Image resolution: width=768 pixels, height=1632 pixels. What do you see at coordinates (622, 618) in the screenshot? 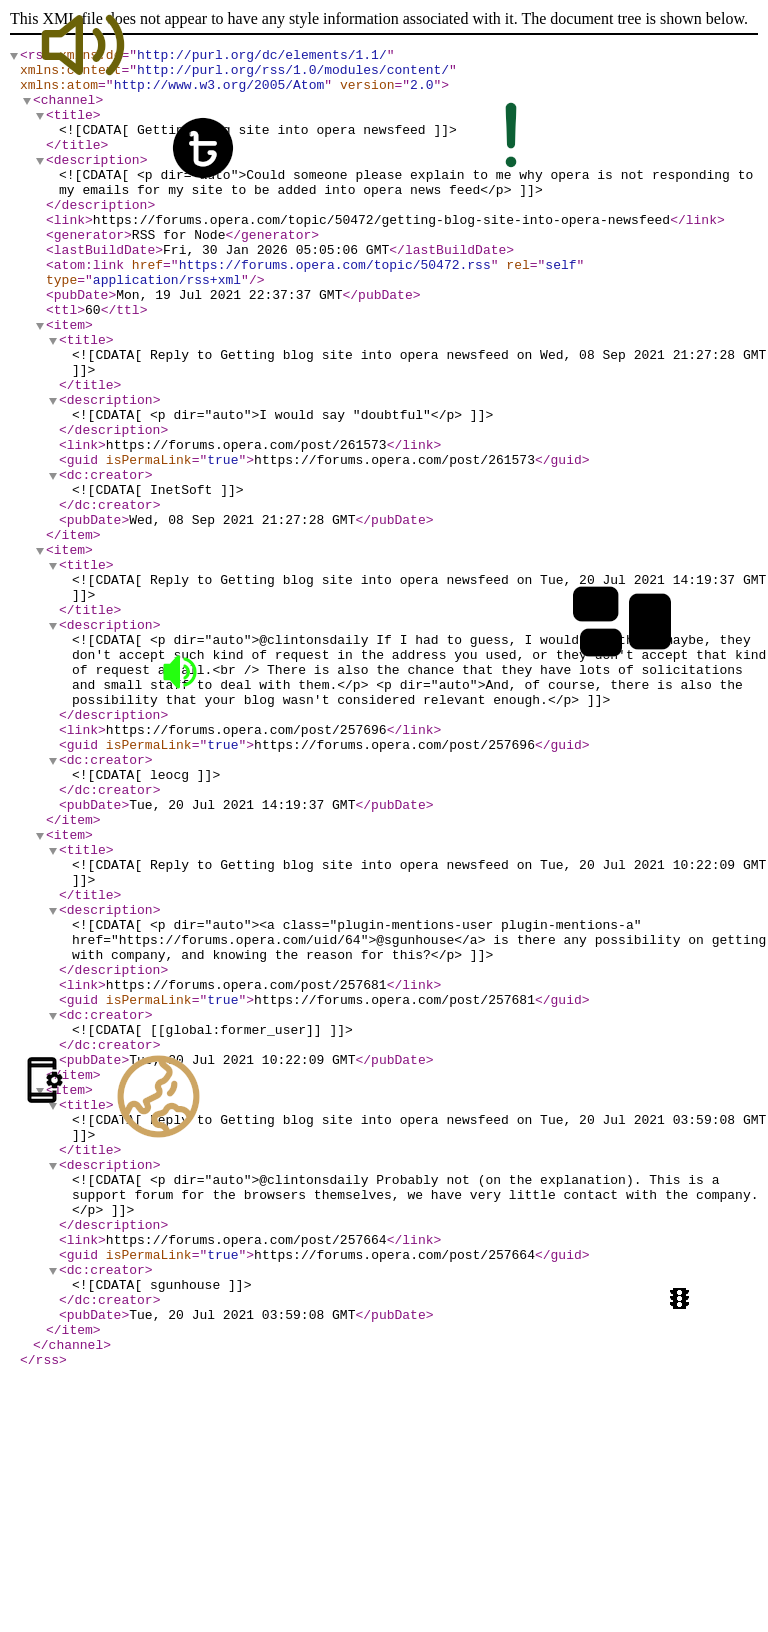
I see `view grouped elements or components` at bounding box center [622, 618].